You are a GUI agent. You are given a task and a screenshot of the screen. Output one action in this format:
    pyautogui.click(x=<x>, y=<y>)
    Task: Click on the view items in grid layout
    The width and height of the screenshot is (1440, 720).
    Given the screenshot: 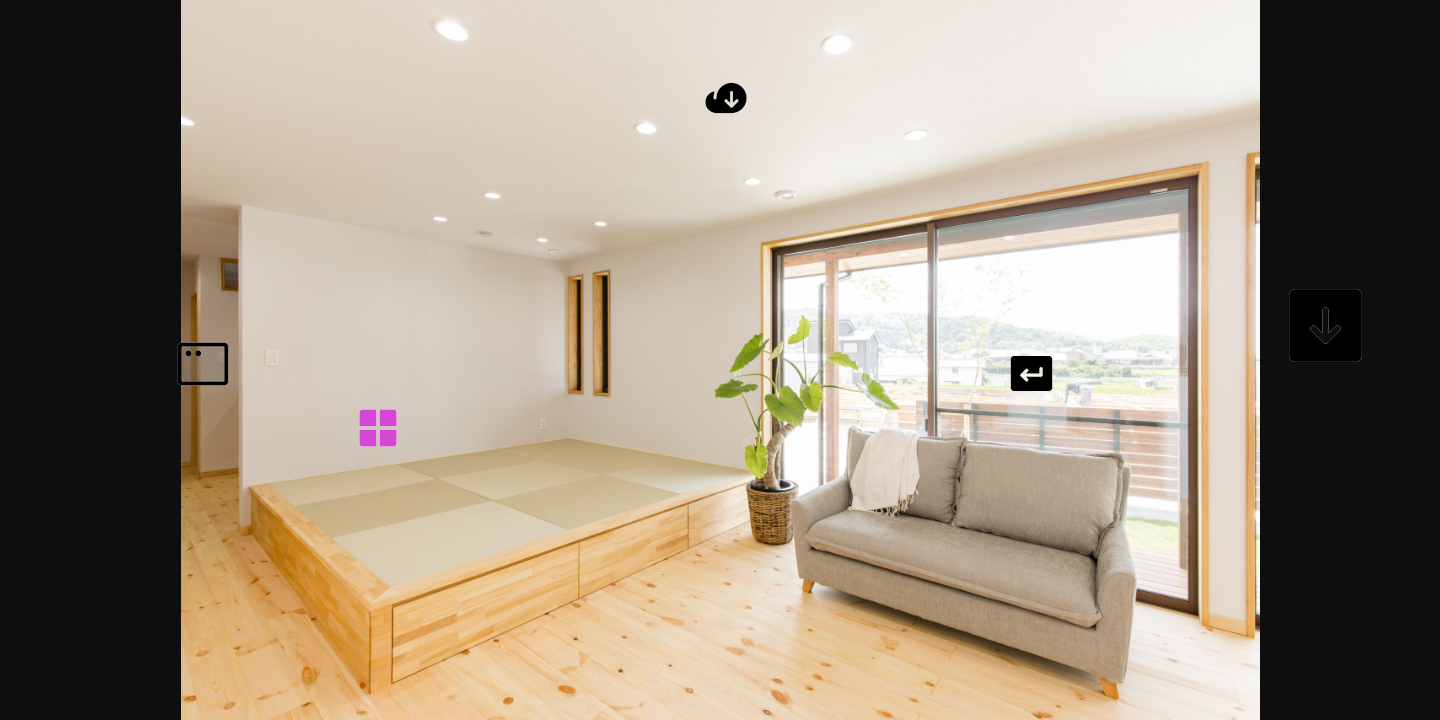 What is the action you would take?
    pyautogui.click(x=378, y=428)
    